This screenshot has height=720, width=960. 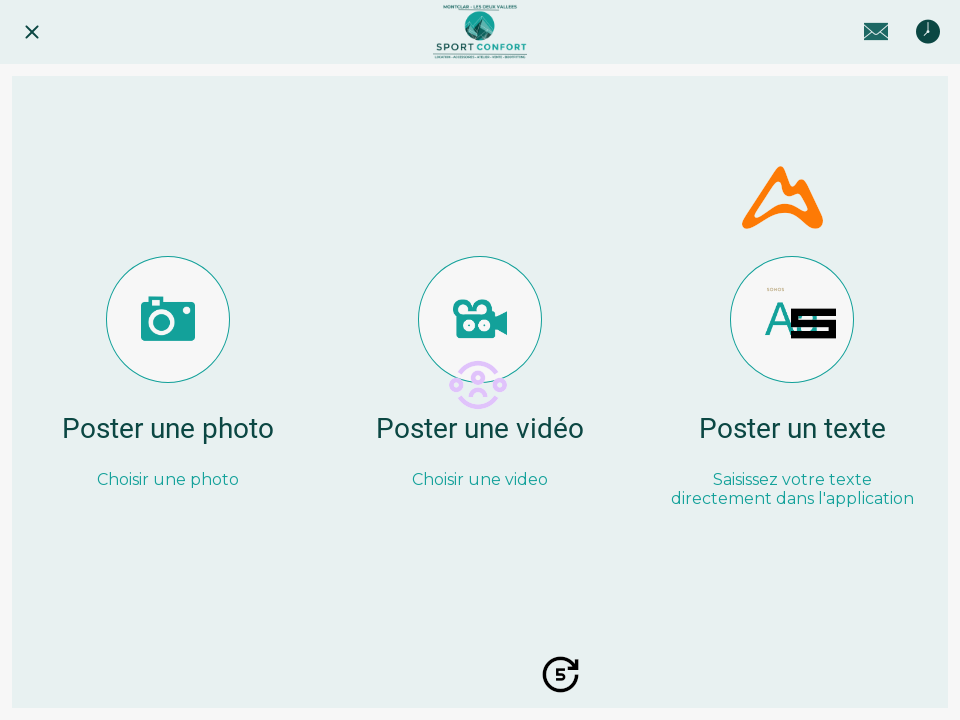 I want to click on skip forward 5 seconds in media playback, so click(x=560, y=674).